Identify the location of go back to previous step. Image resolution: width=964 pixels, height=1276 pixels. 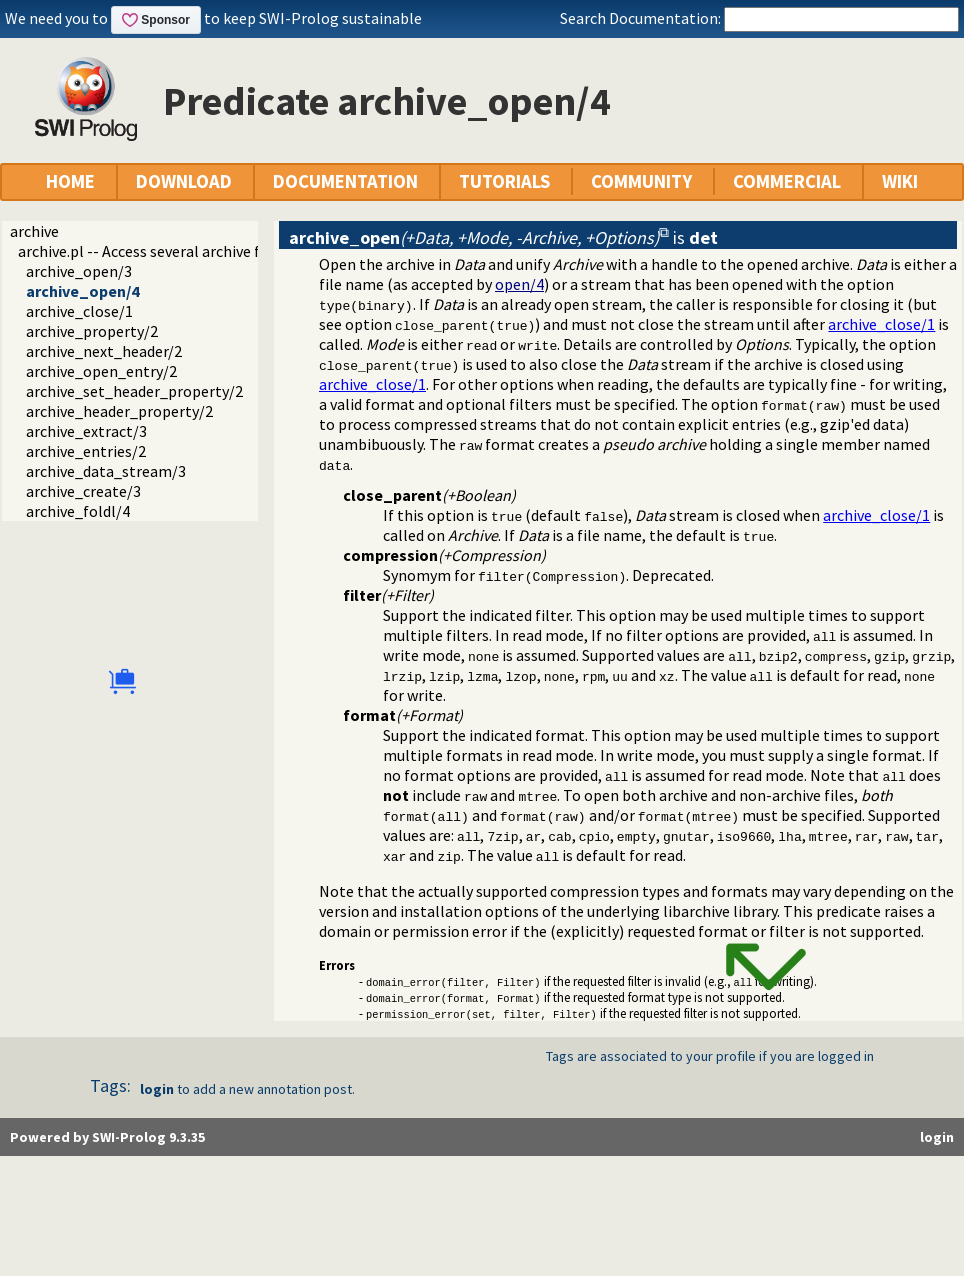
(766, 964).